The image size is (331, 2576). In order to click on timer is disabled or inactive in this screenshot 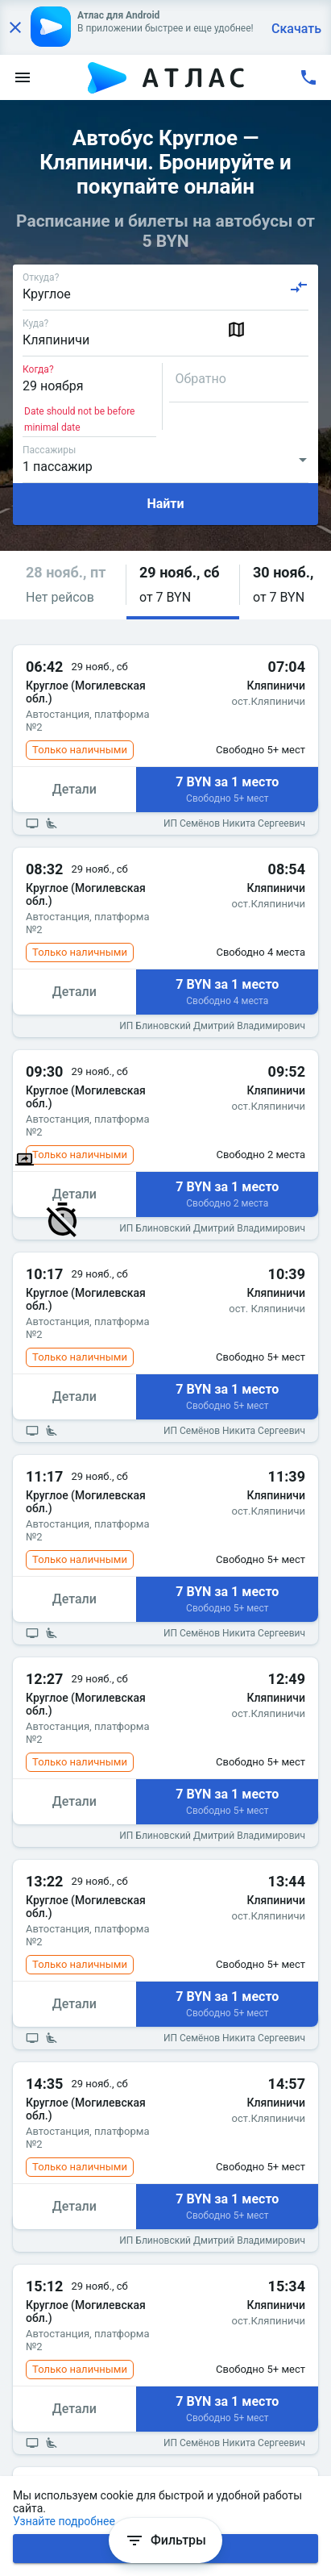, I will do `click(62, 1219)`.